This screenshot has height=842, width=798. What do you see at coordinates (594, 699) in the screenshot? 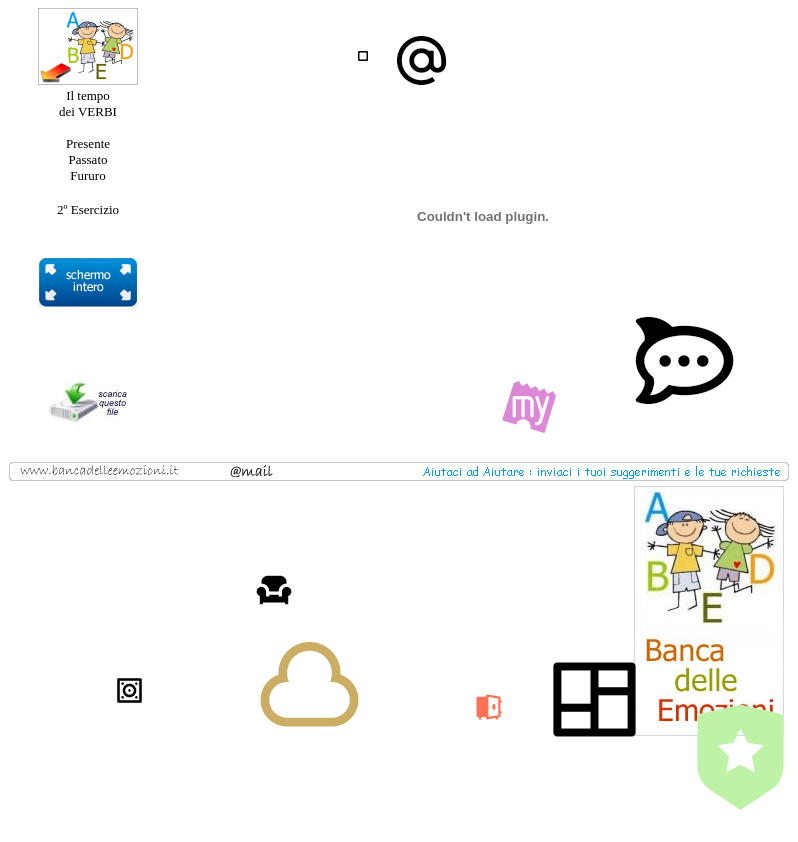
I see `switch to masonry grid layout` at bounding box center [594, 699].